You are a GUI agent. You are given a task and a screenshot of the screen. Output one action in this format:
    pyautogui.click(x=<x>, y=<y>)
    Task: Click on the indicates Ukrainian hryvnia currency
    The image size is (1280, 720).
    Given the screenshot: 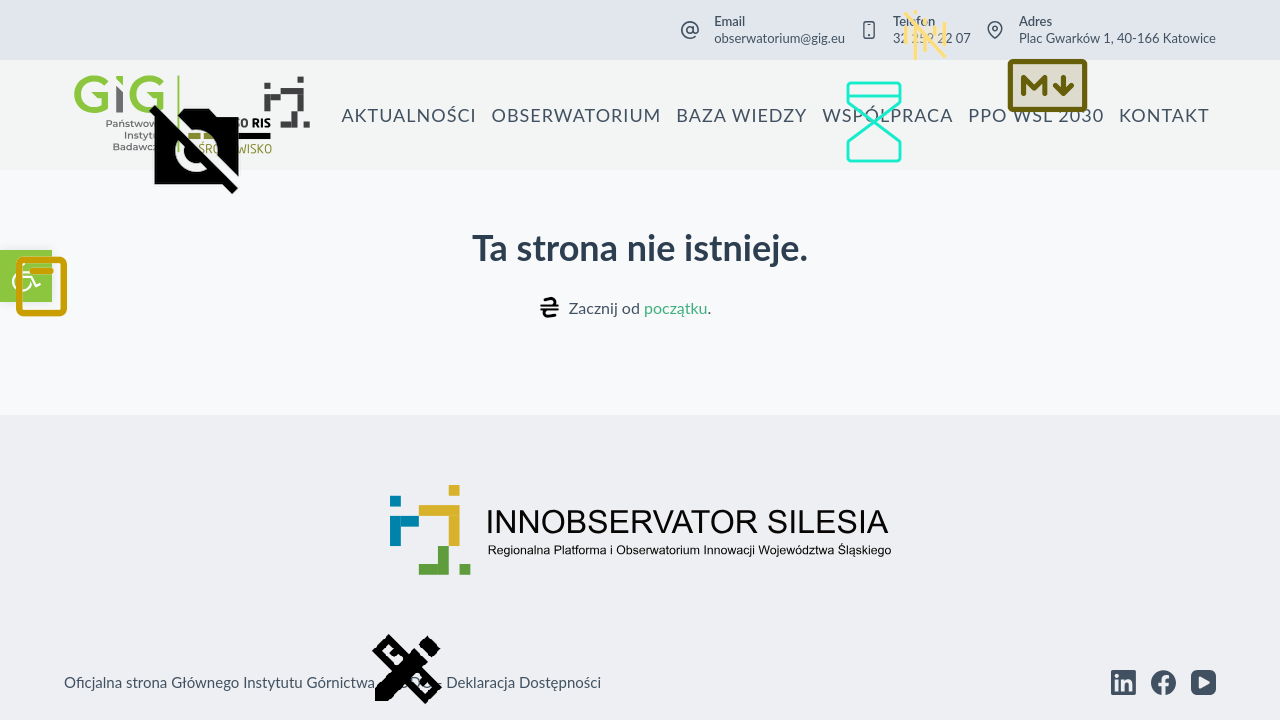 What is the action you would take?
    pyautogui.click(x=549, y=307)
    